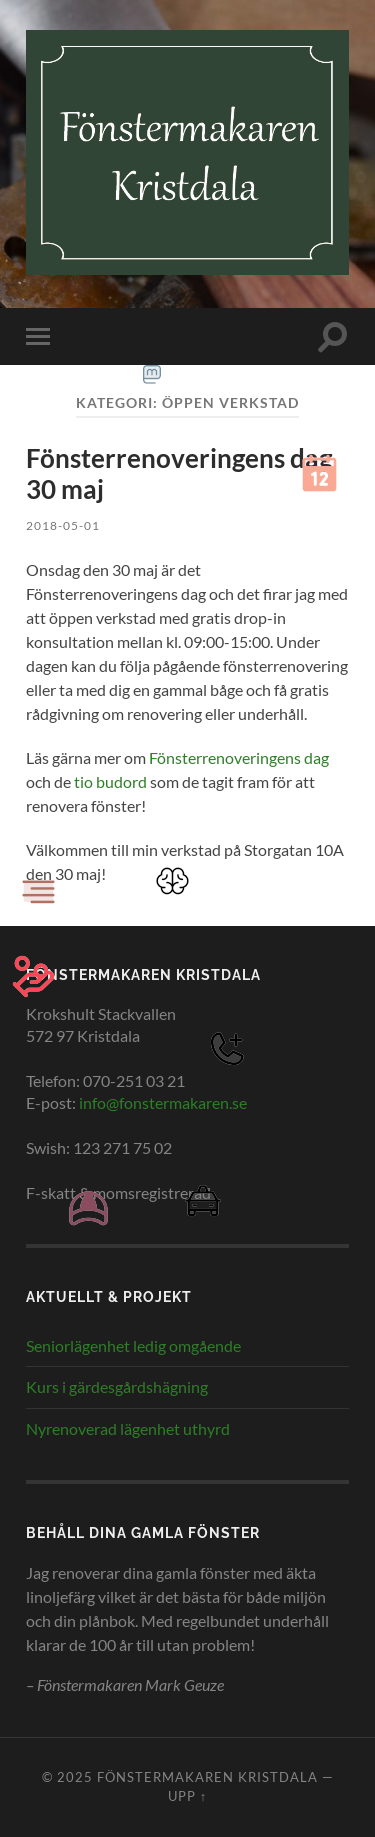  What do you see at coordinates (172, 881) in the screenshot?
I see `access AI or smart features` at bounding box center [172, 881].